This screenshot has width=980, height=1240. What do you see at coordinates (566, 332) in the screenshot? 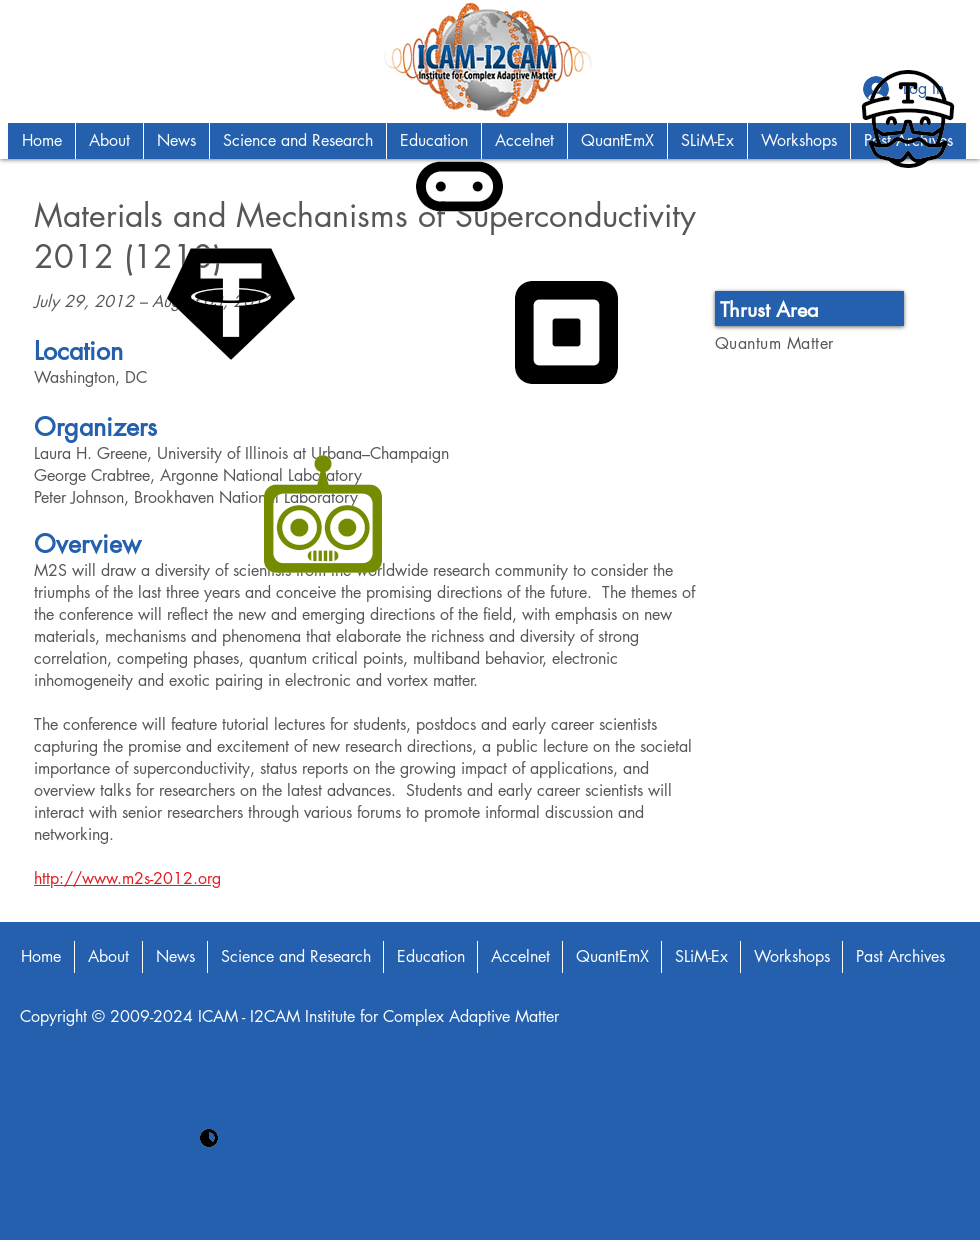
I see `open the Square payment app` at bounding box center [566, 332].